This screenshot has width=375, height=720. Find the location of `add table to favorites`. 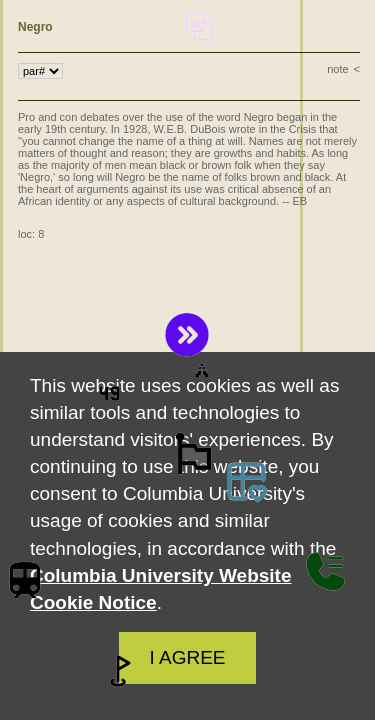

add table to favorites is located at coordinates (246, 481).